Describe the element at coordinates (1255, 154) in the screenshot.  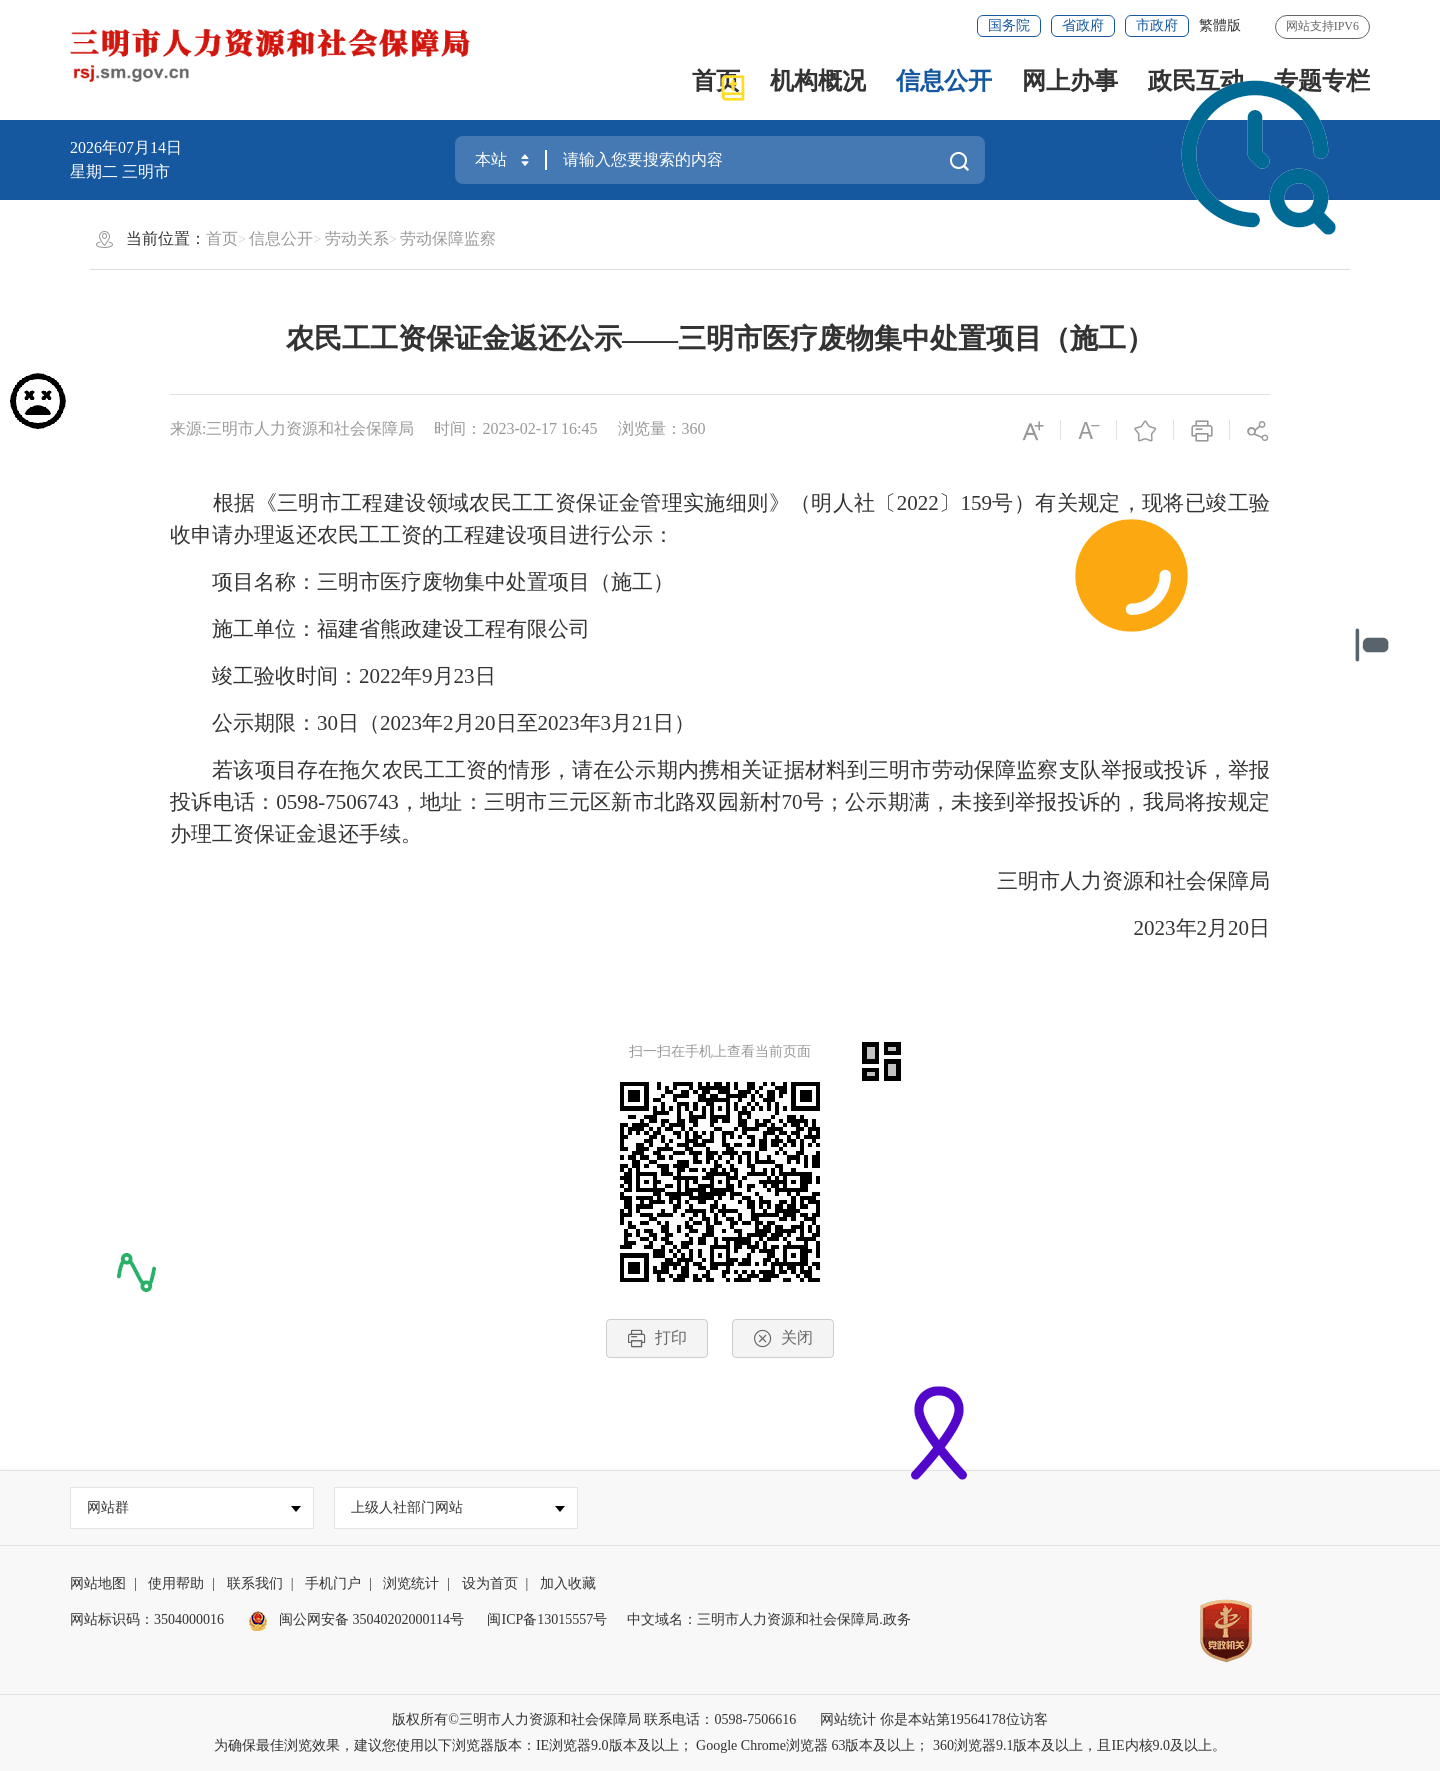
I see `search through time history or logs` at that location.